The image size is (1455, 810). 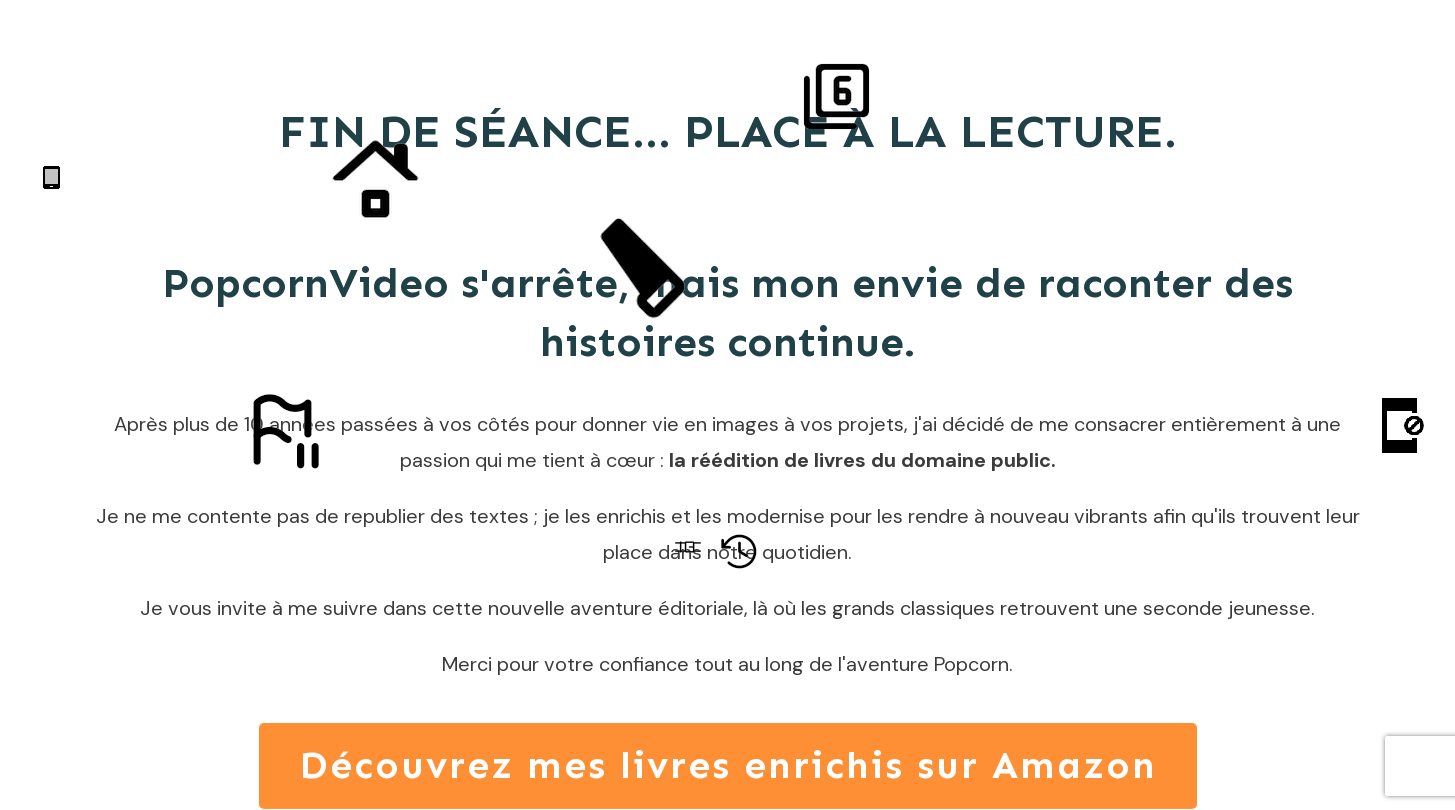 What do you see at coordinates (739, 551) in the screenshot?
I see `view history or recent activity` at bounding box center [739, 551].